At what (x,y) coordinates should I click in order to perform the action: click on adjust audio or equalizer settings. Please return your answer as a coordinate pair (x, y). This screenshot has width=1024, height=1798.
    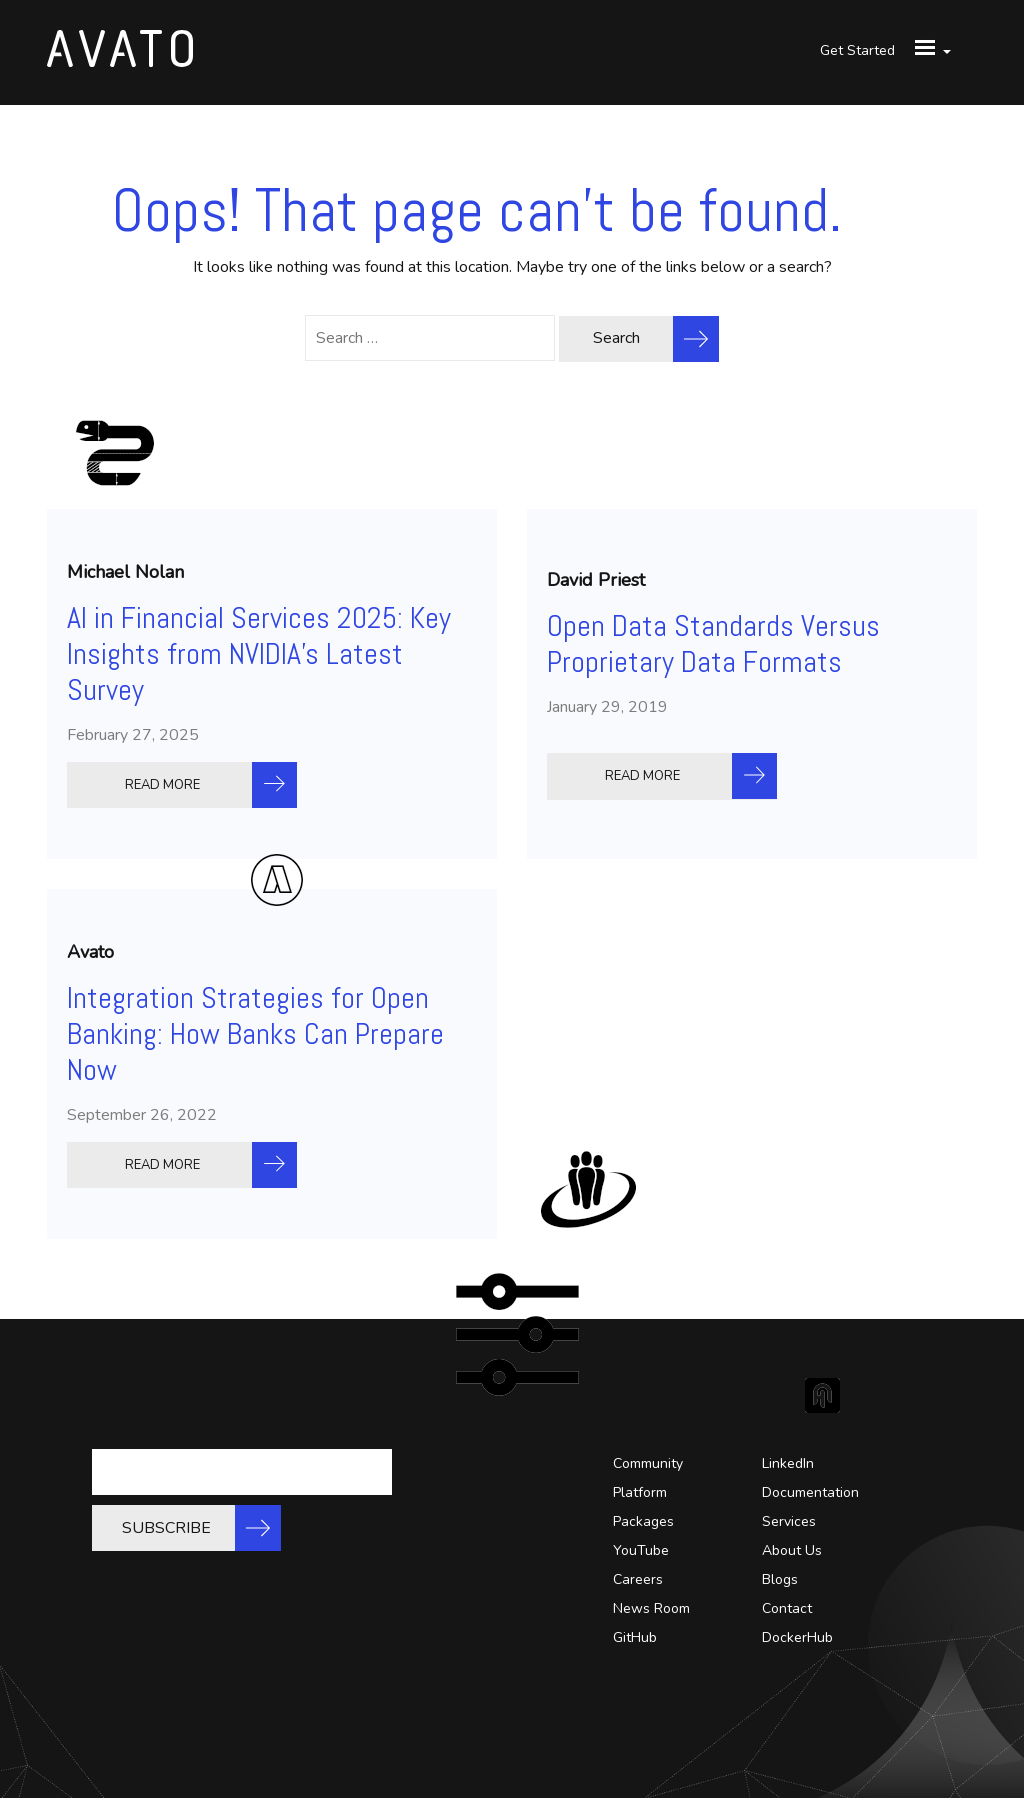
    Looking at the image, I should click on (517, 1334).